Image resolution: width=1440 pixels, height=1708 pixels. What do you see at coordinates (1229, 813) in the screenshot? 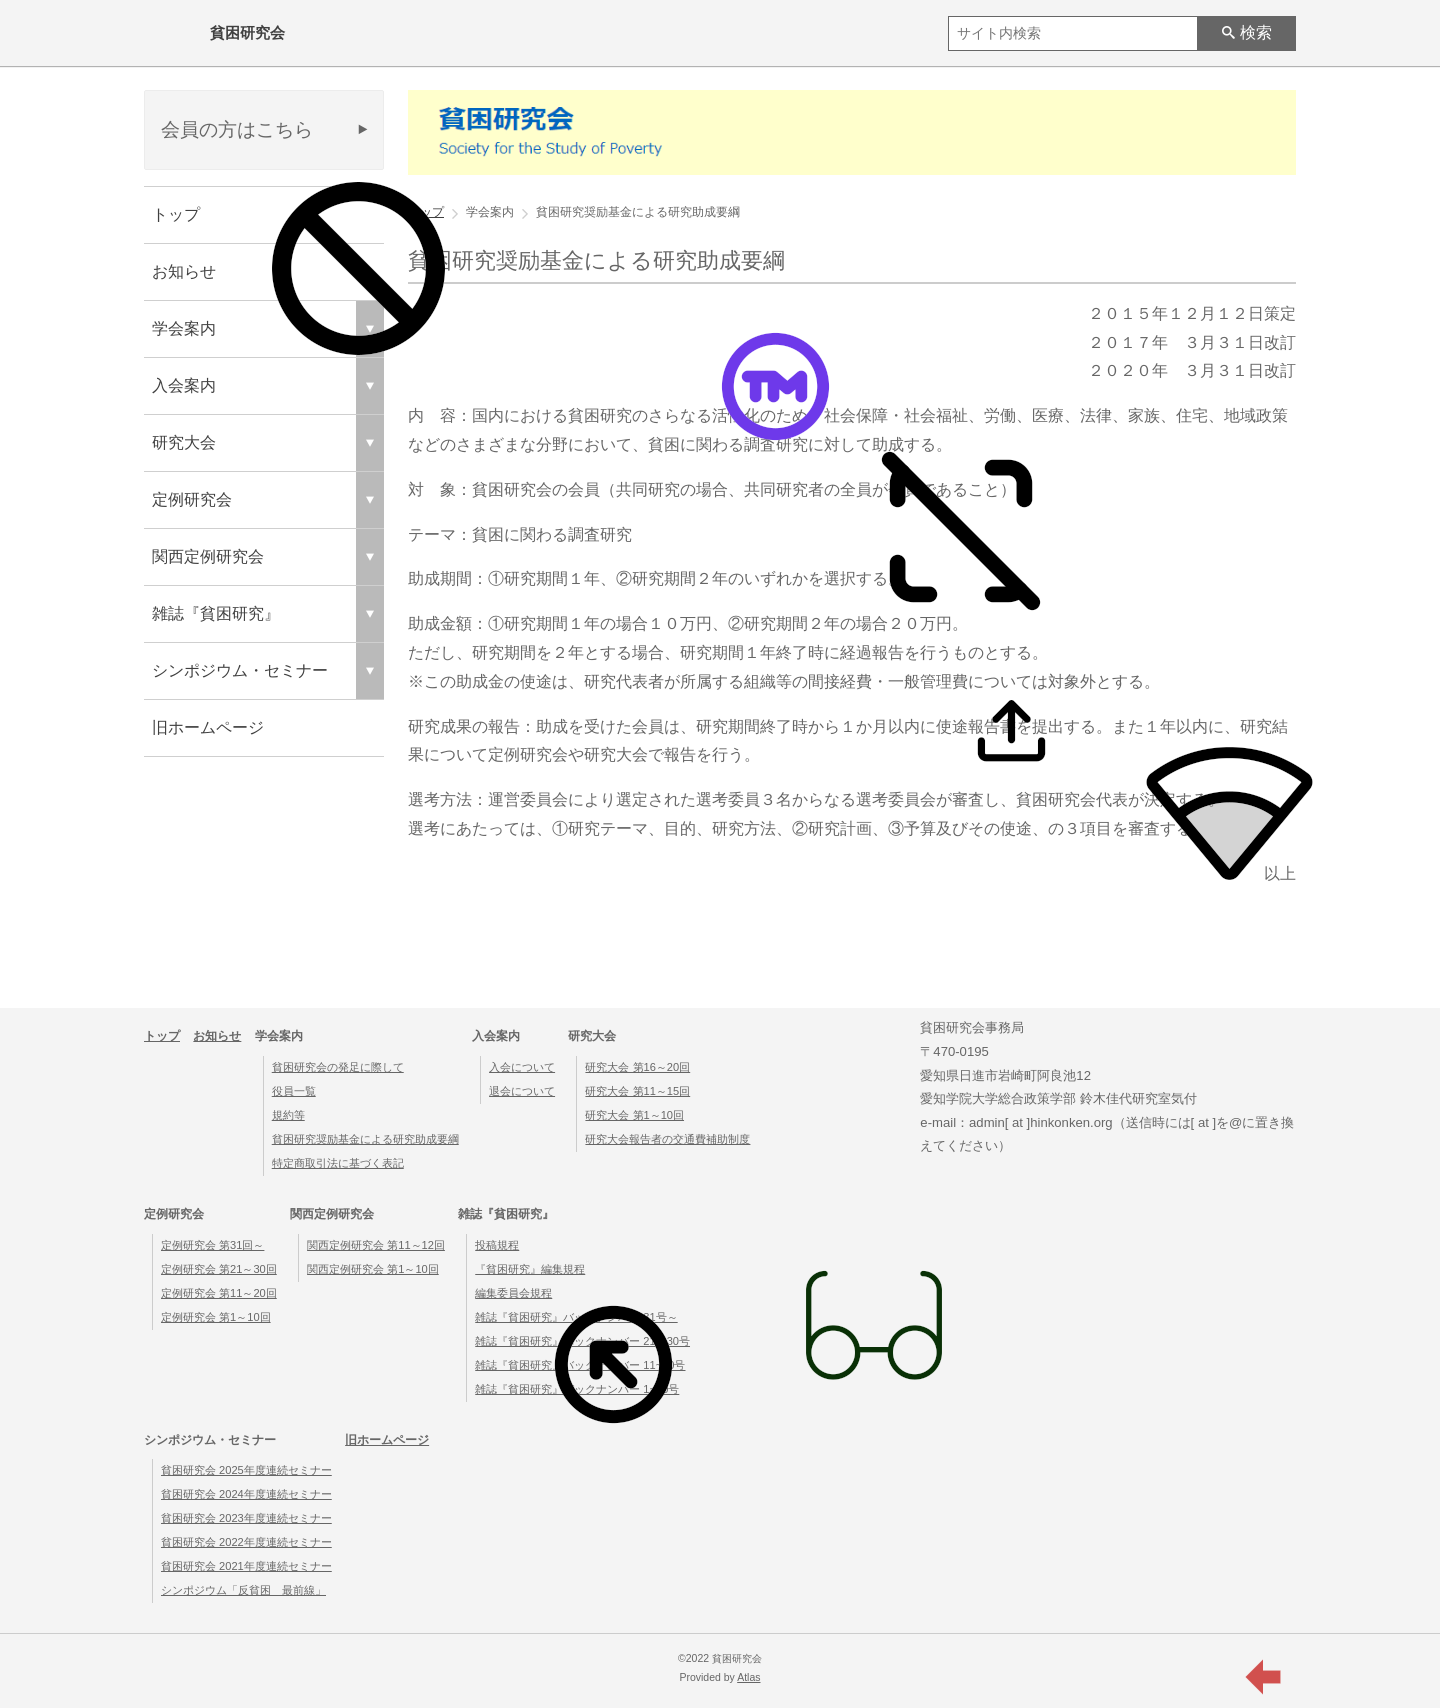
I see `indicates medium wifi signal strength` at bounding box center [1229, 813].